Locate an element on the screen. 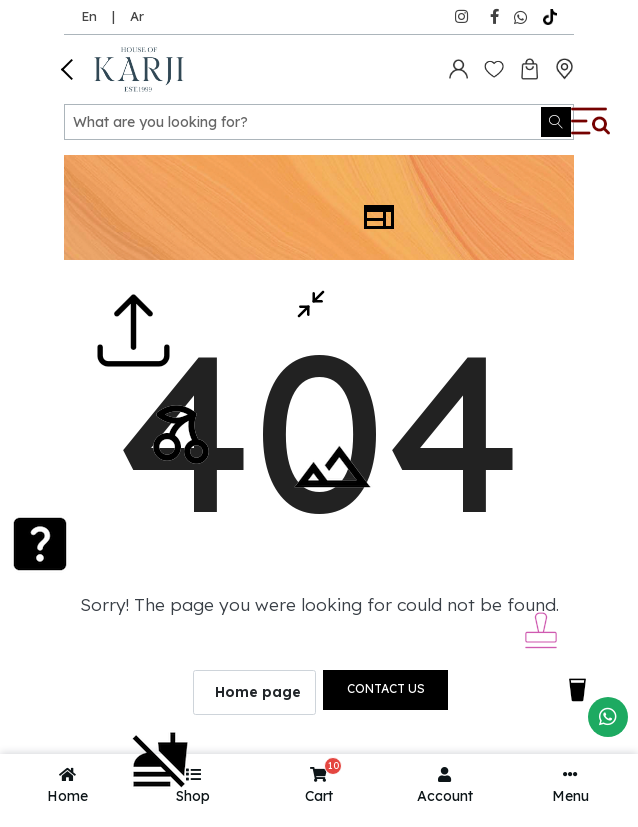  indicates food is not allowed in this area is located at coordinates (160, 759).